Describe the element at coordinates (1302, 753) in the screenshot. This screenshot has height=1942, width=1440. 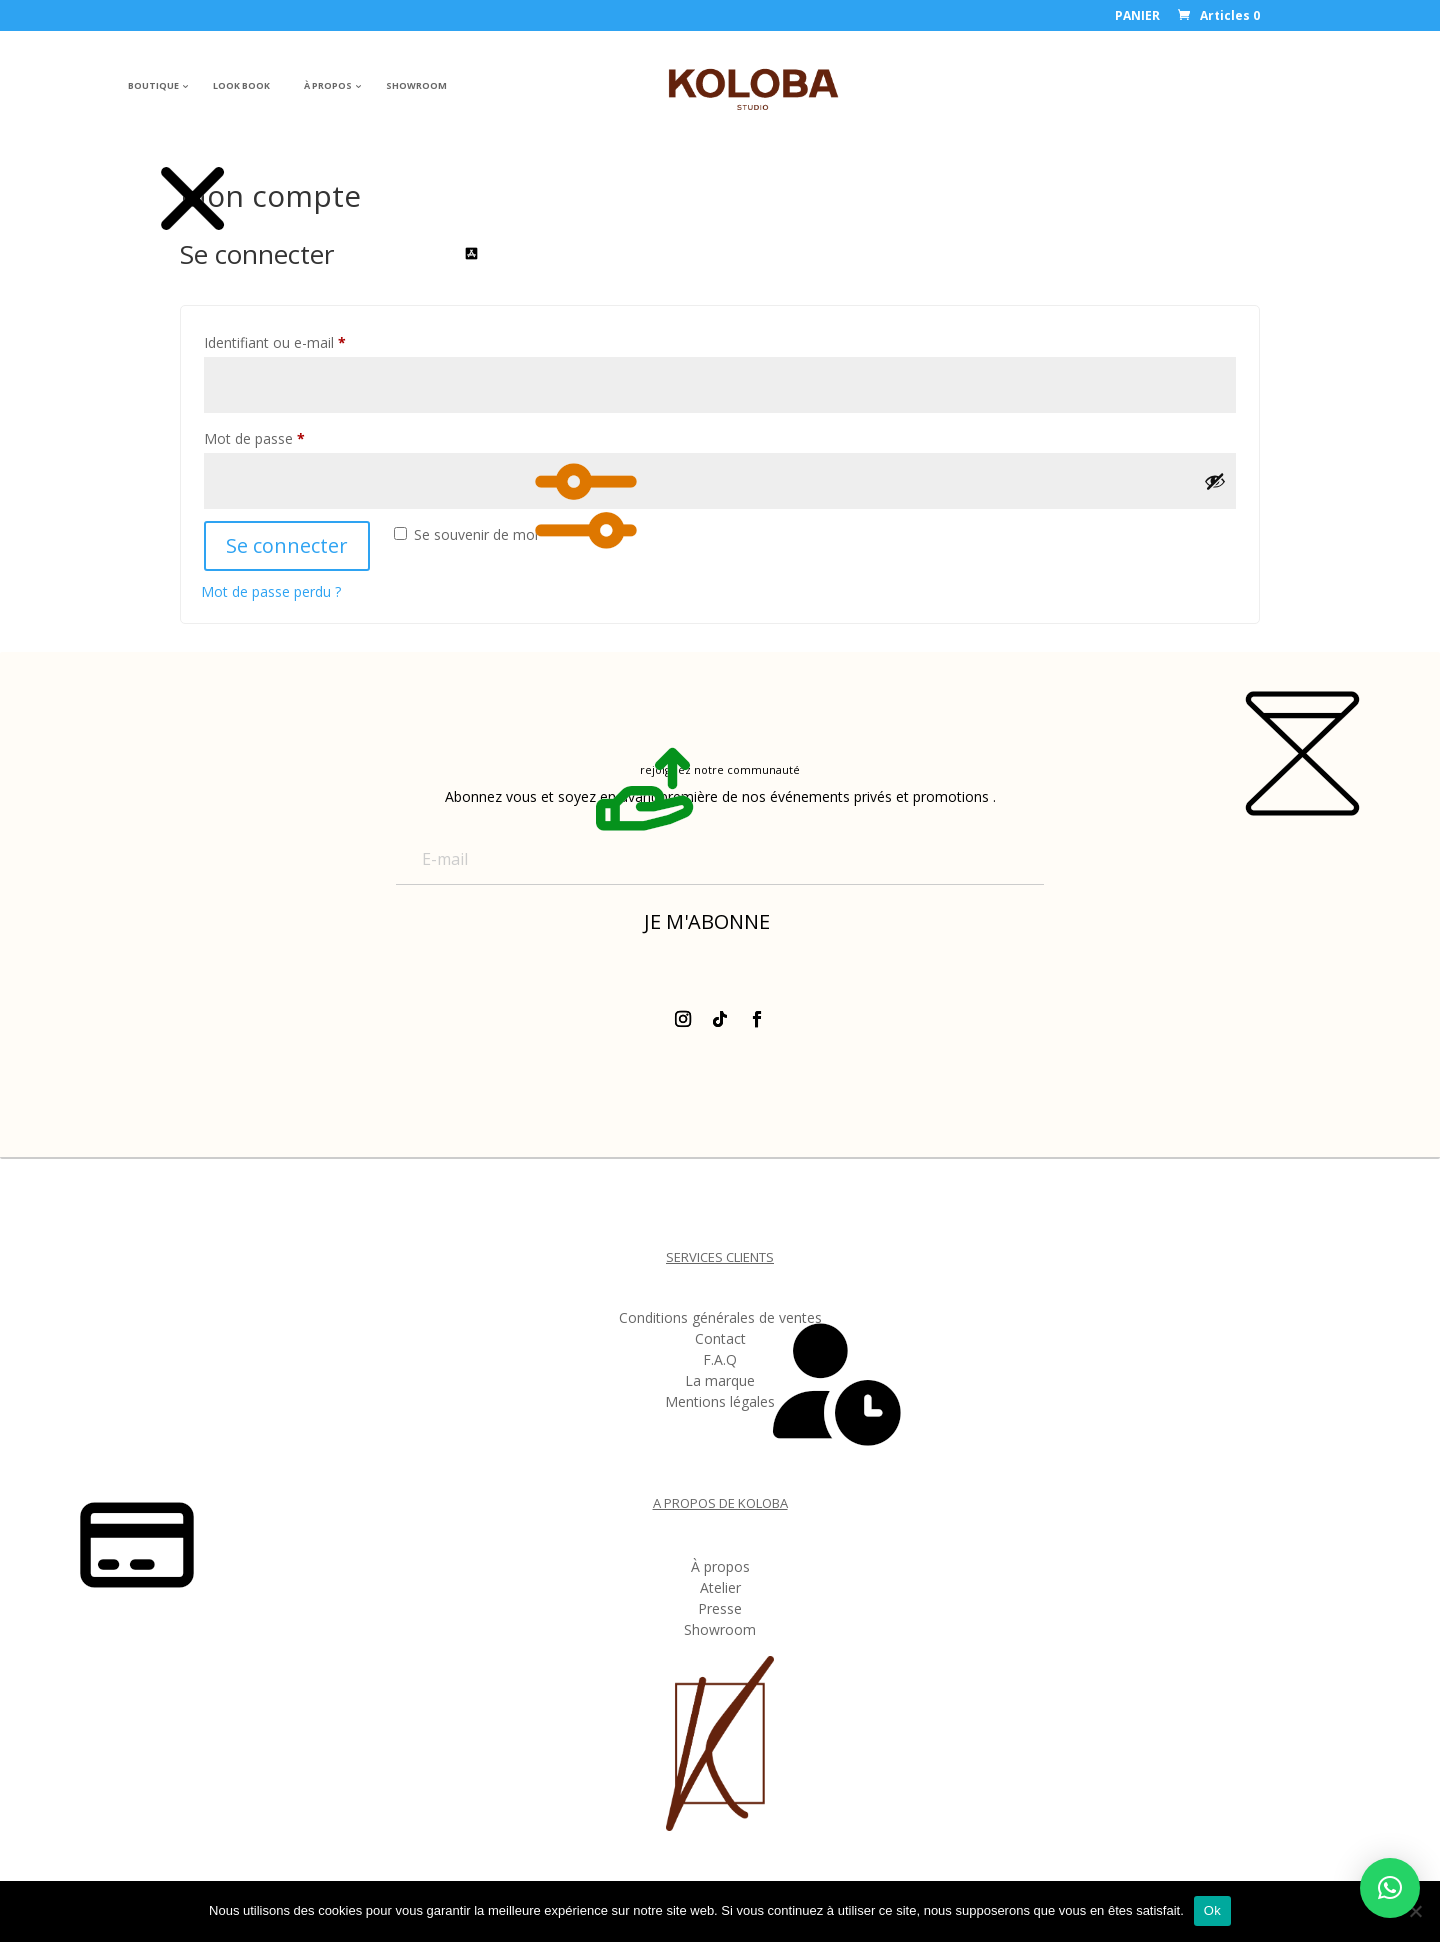
I see `indicates high time remaining` at that location.